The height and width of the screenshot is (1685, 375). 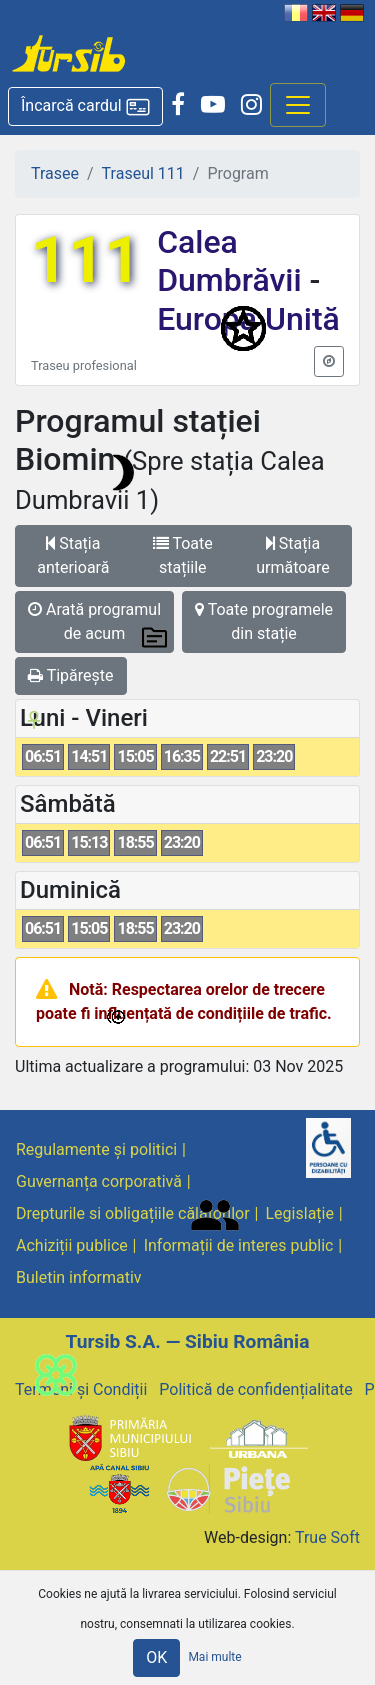 What do you see at coordinates (215, 1215) in the screenshot?
I see `view group members` at bounding box center [215, 1215].